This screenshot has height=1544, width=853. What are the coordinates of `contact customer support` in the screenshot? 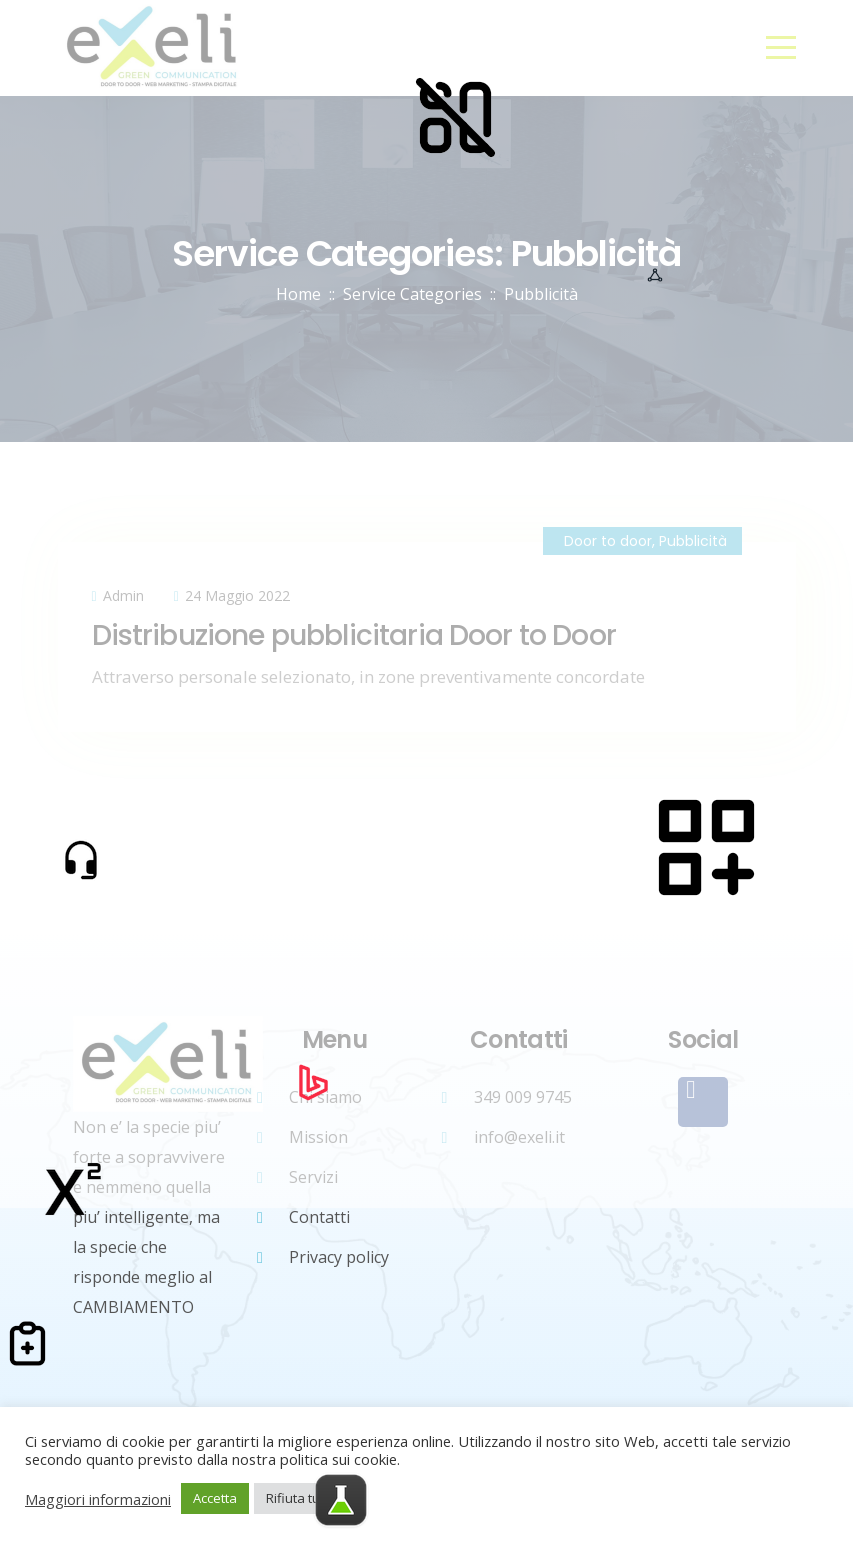 It's located at (81, 860).